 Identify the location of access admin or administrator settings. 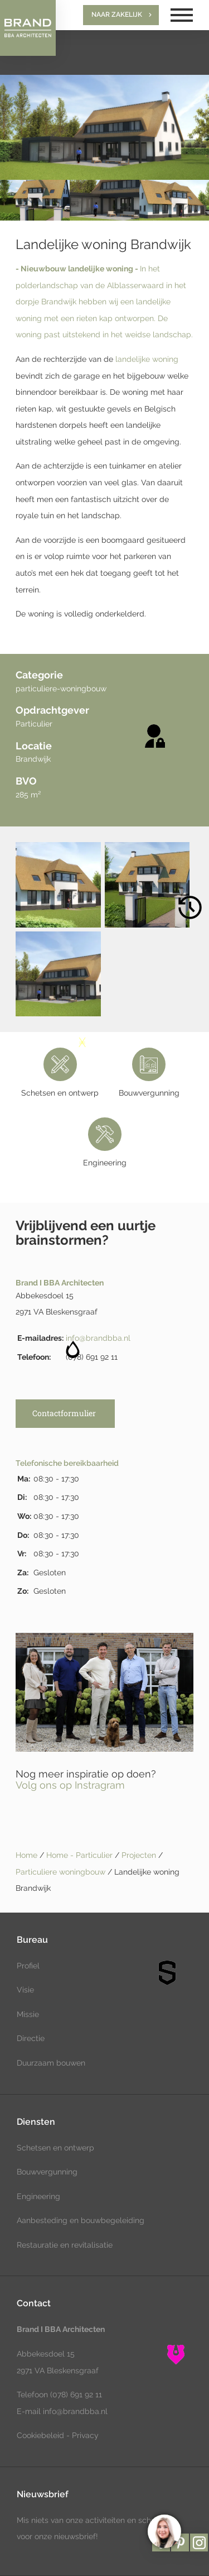
(154, 737).